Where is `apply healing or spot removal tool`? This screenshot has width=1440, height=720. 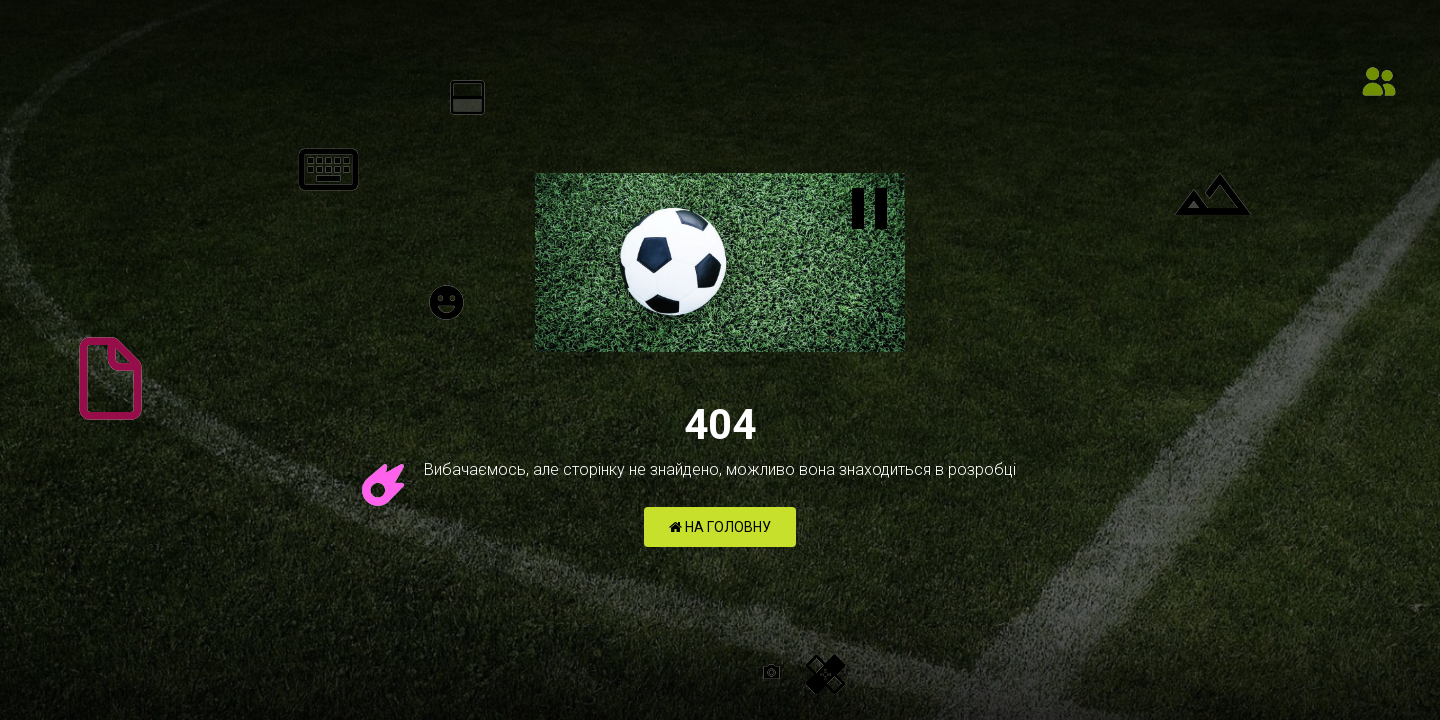
apply healing or spot removal tool is located at coordinates (825, 674).